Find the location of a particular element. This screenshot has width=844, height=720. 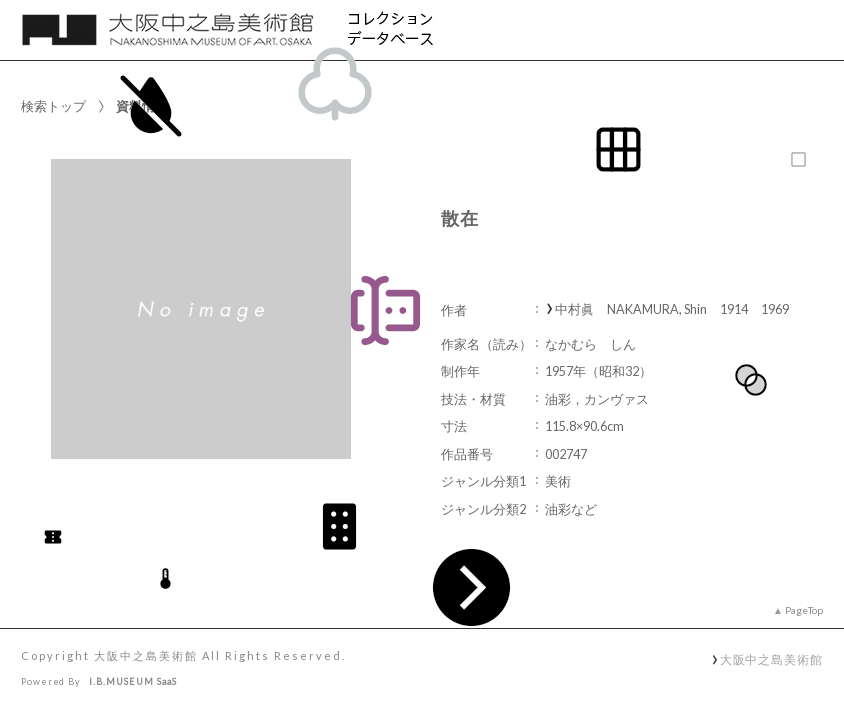

access forms and surveys is located at coordinates (385, 310).